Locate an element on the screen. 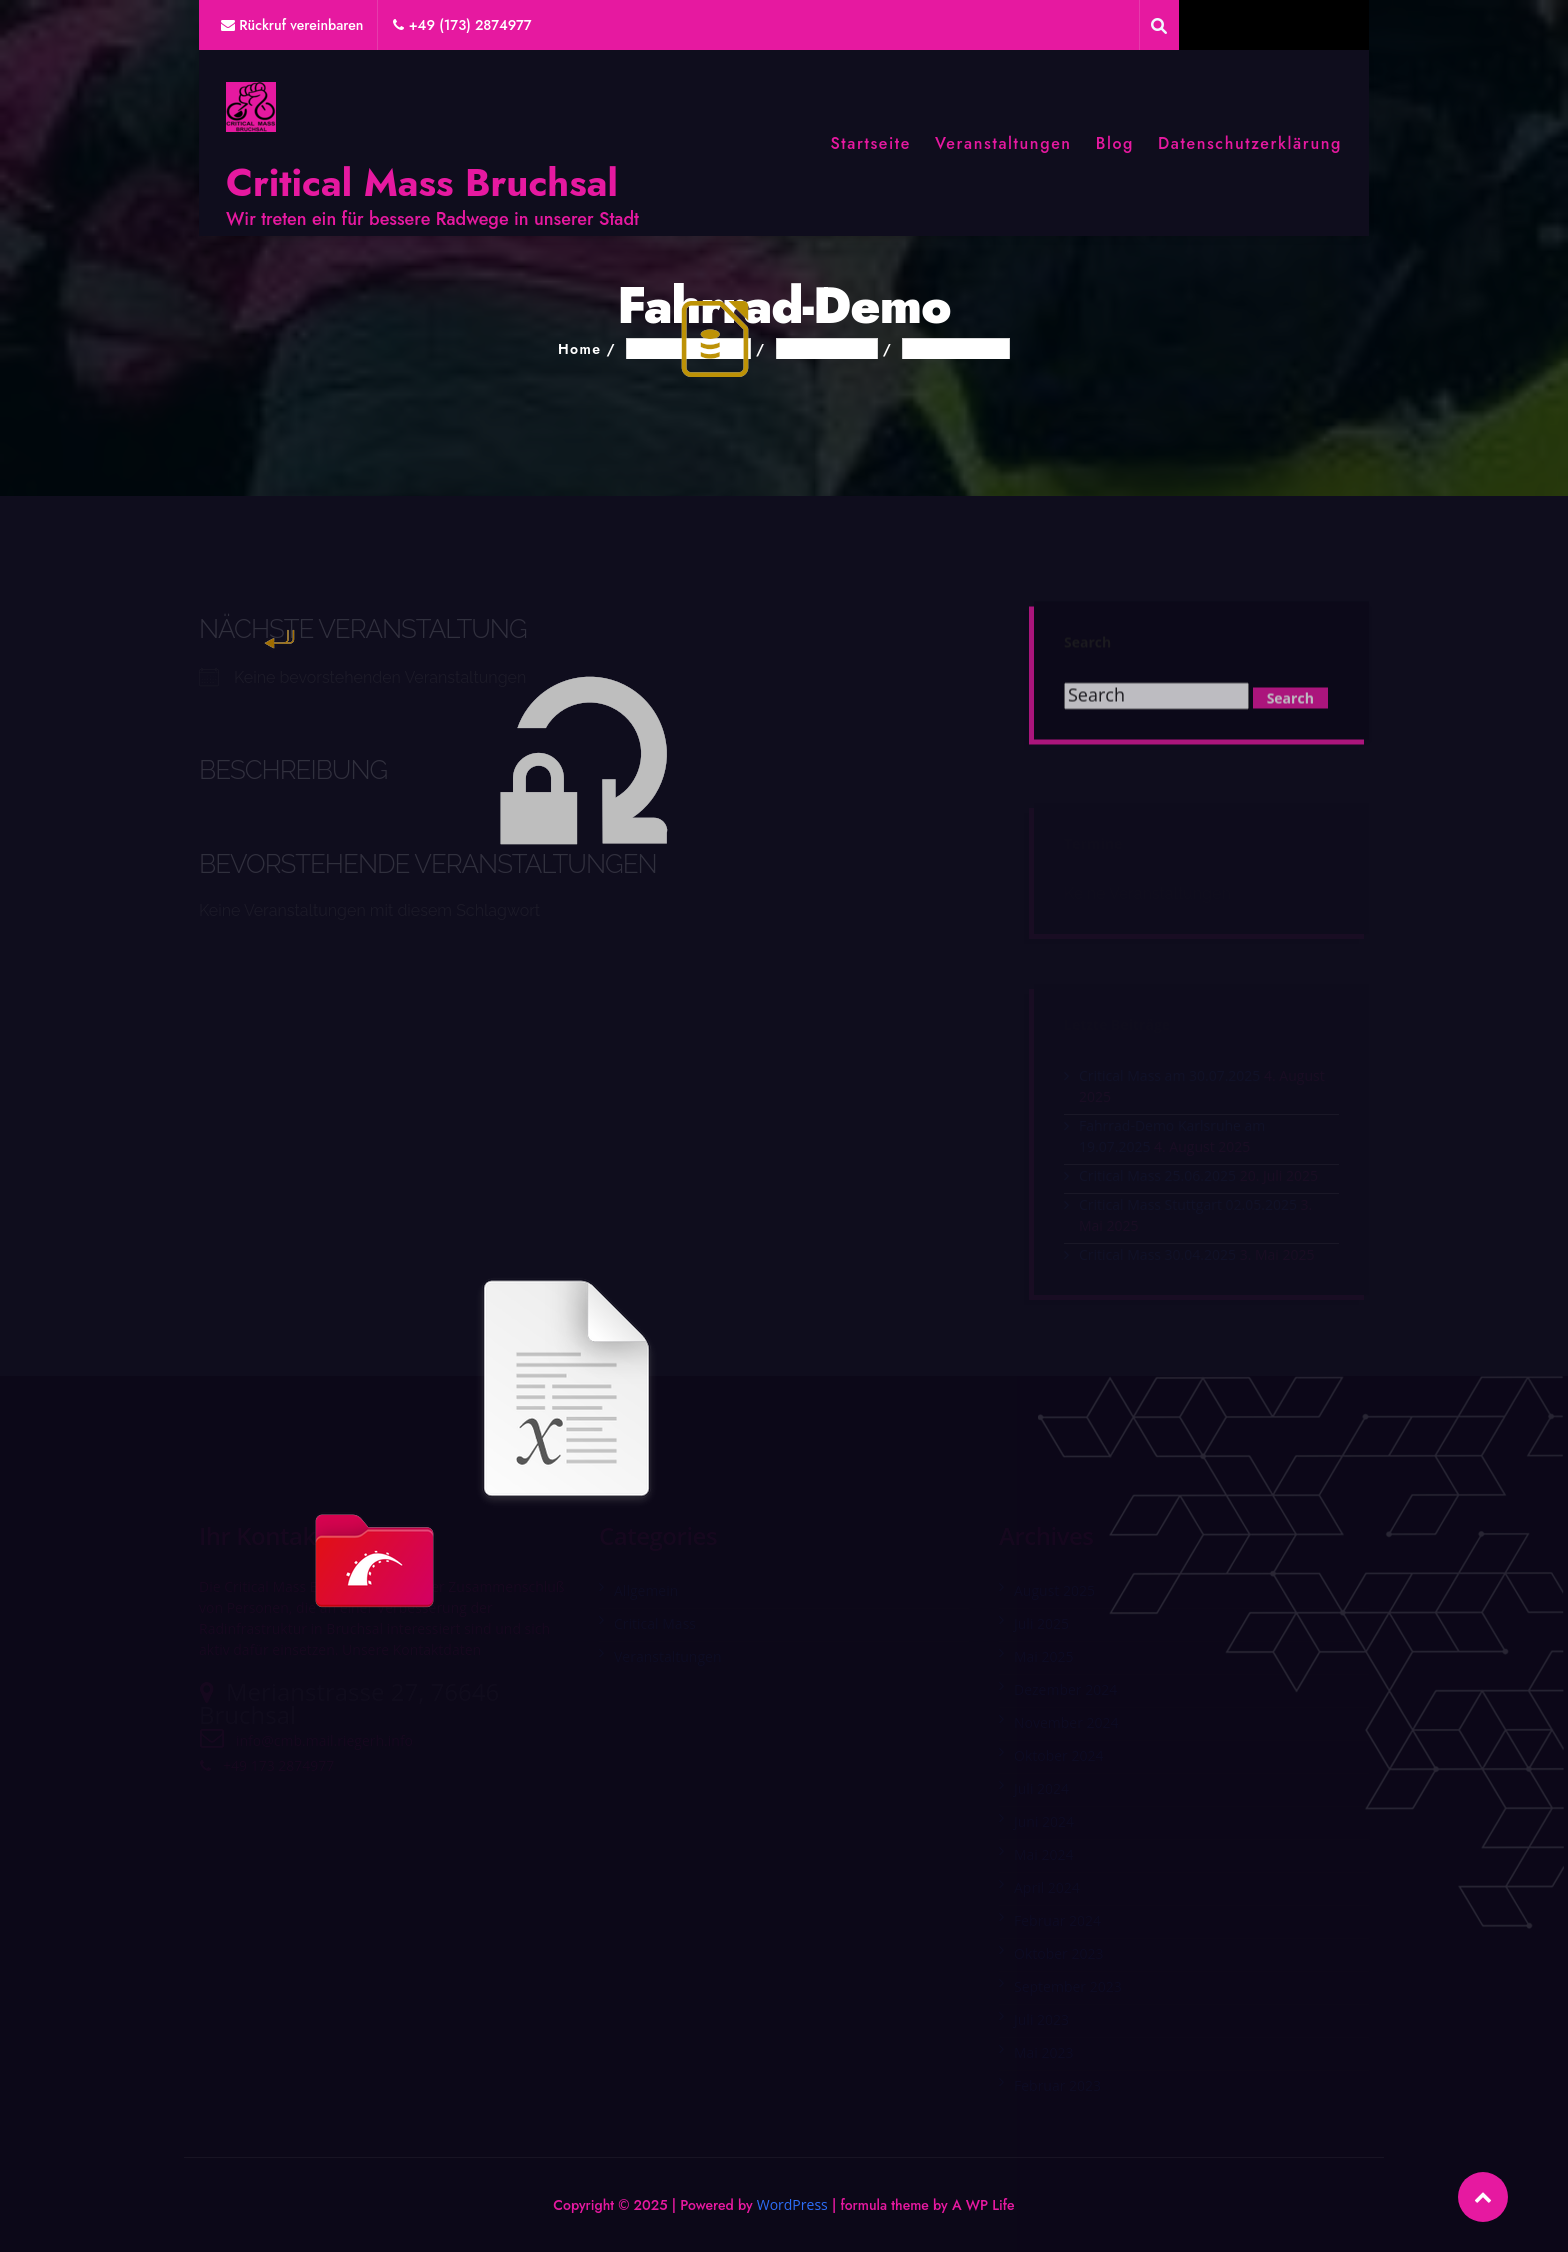 This screenshot has height=2252, width=1568. screen rotation is locked is located at coordinates (589, 766).